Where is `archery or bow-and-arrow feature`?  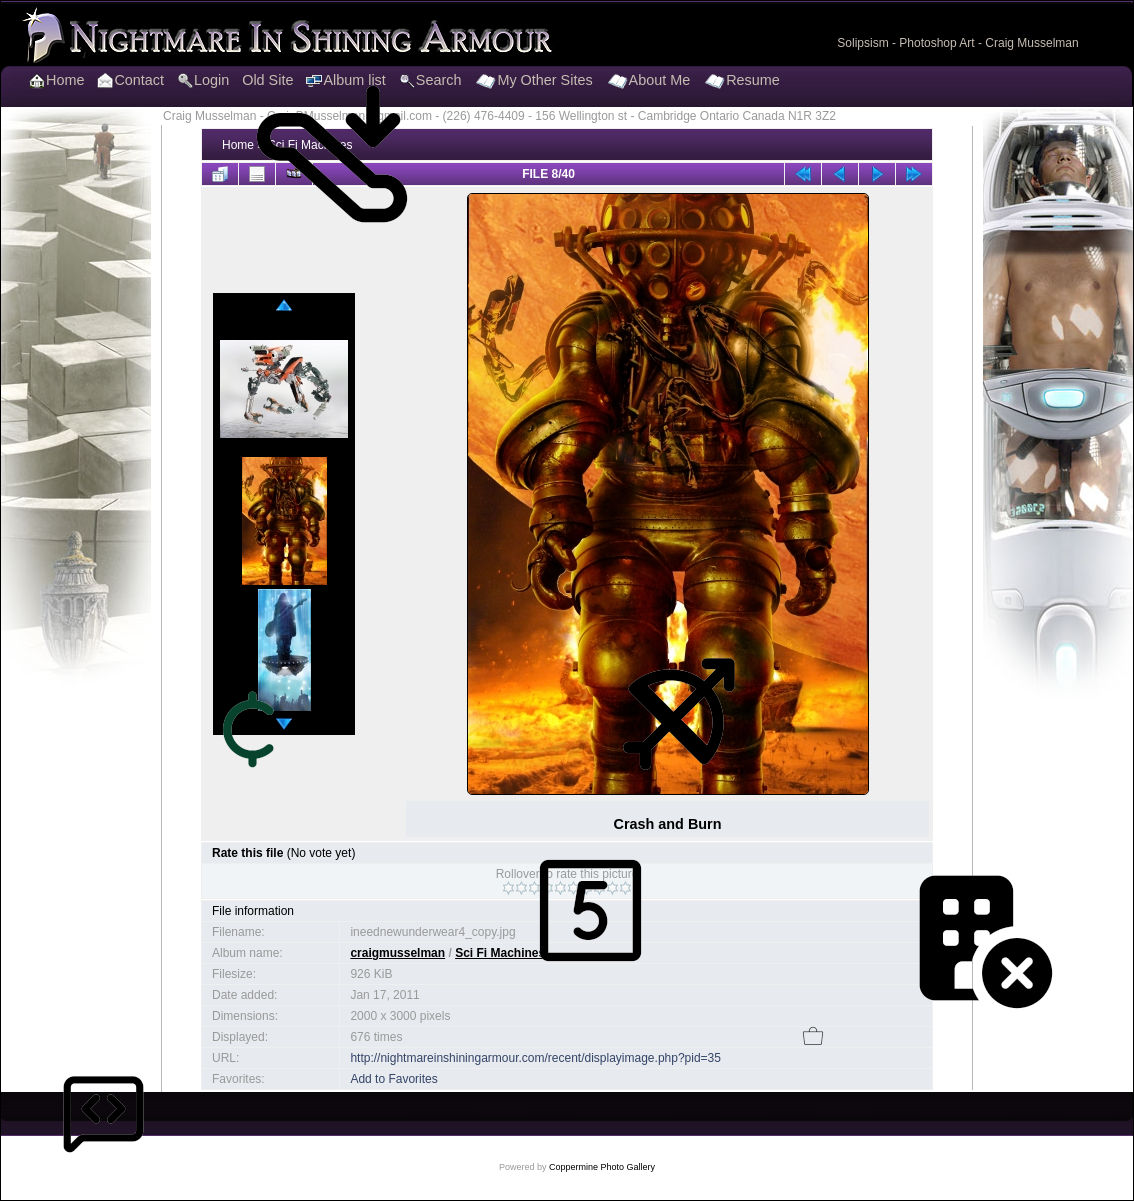
archery or bow-and-arrow feature is located at coordinates (679, 714).